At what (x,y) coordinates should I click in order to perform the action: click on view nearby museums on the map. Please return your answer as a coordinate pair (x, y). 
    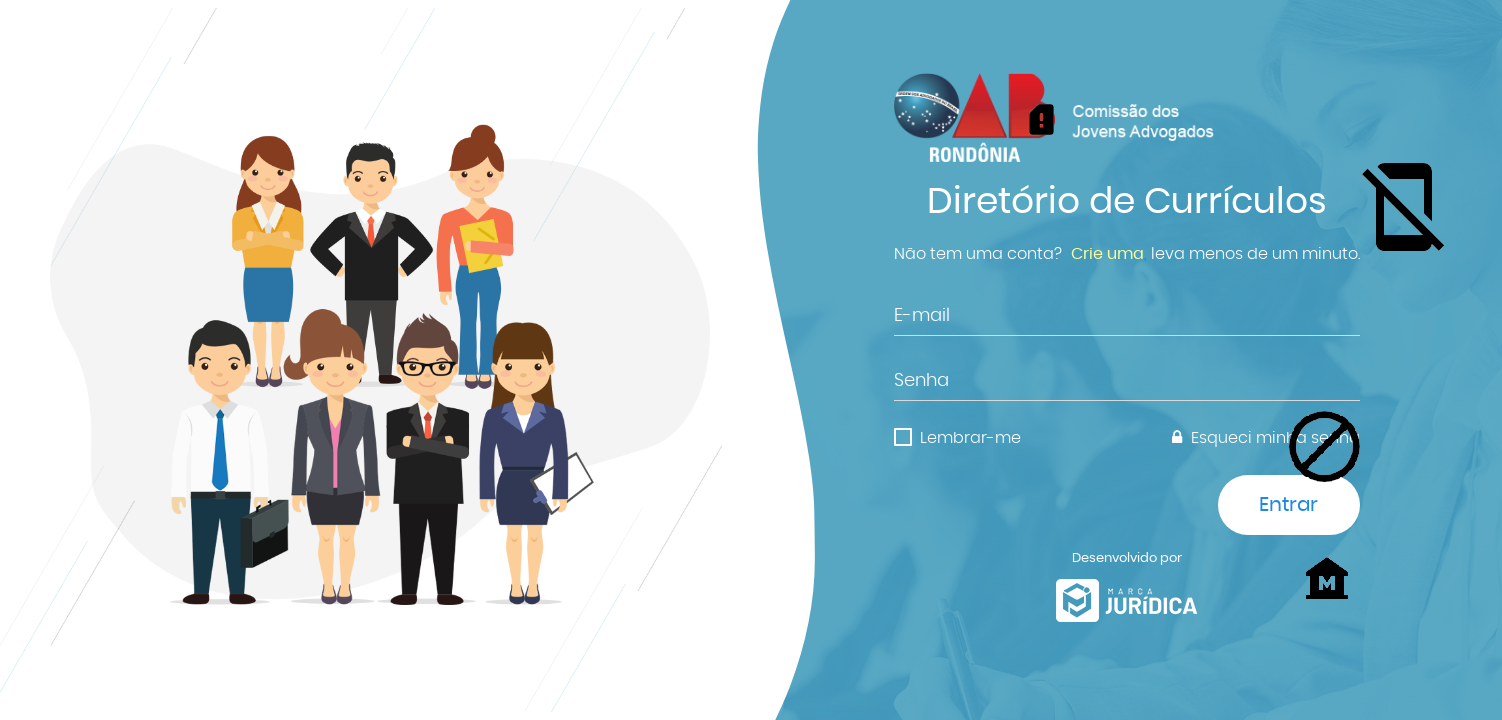
    Looking at the image, I should click on (1327, 578).